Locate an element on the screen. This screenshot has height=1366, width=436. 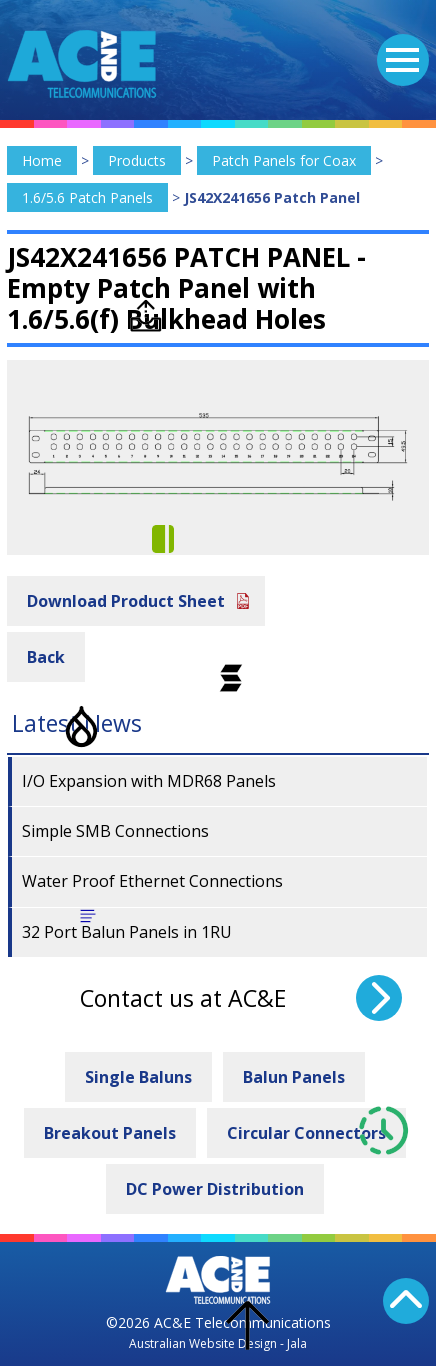
open your journal or notebook is located at coordinates (163, 539).